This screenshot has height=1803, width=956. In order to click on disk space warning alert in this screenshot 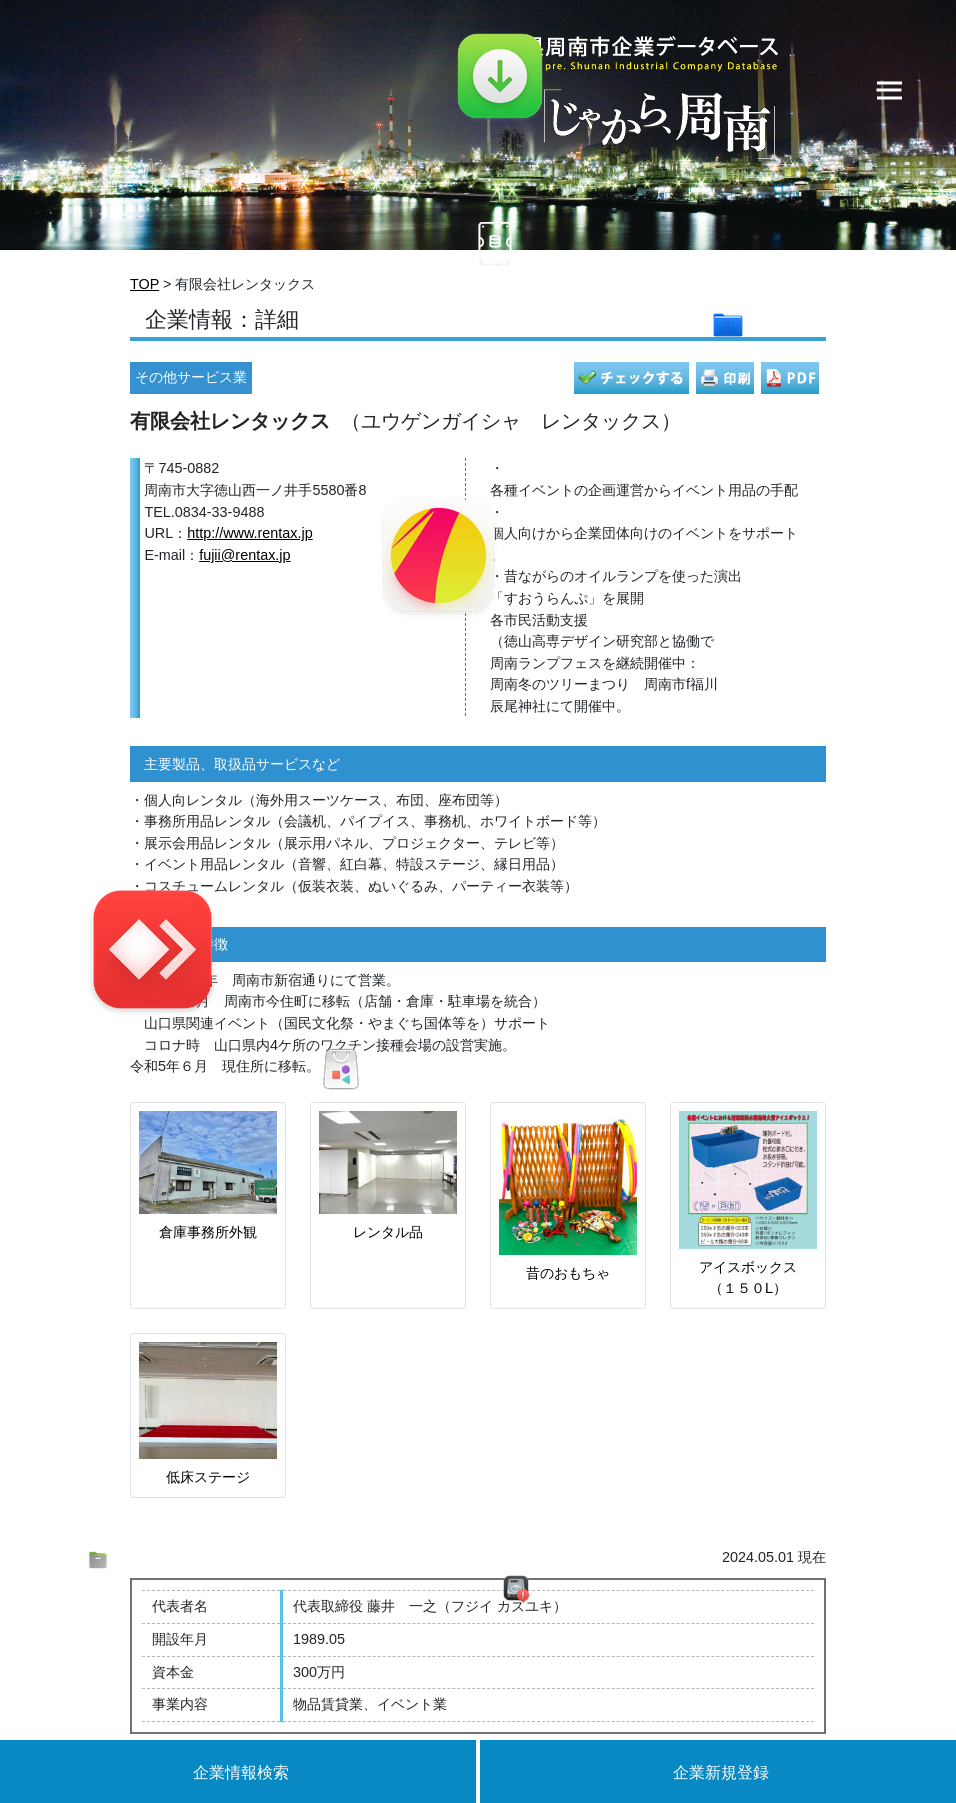, I will do `click(516, 1588)`.